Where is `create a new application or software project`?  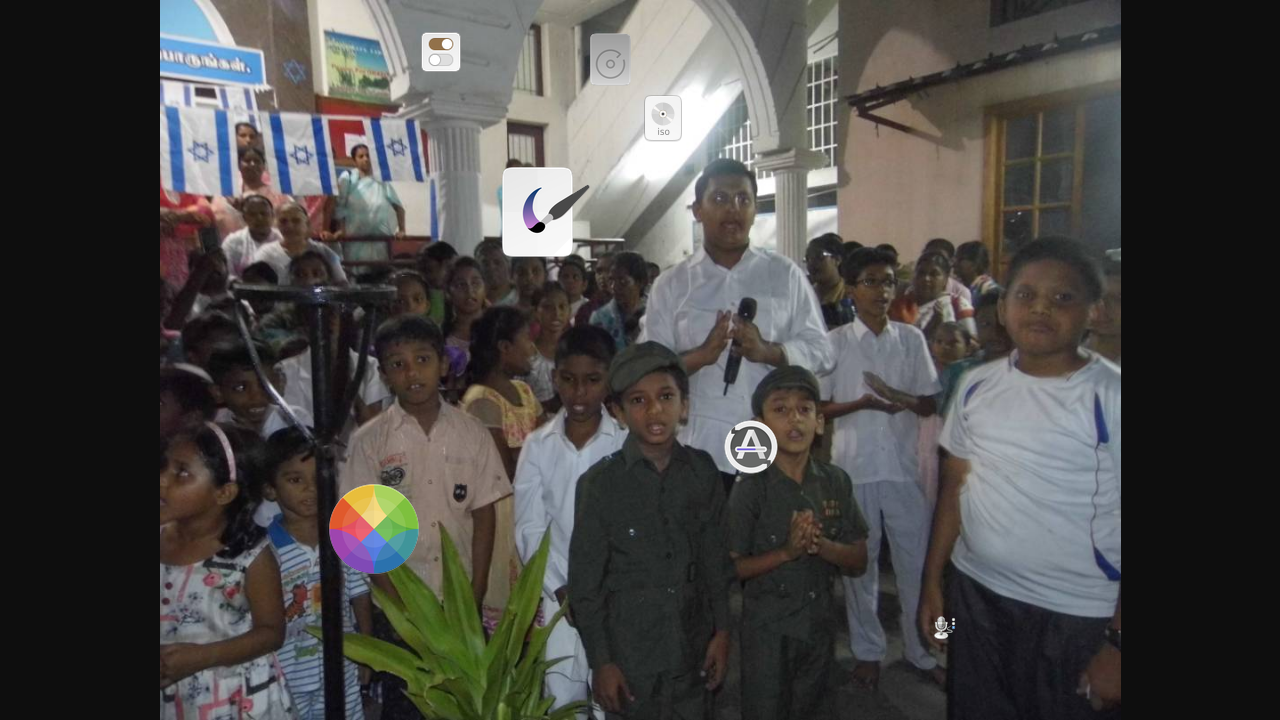
create a new application or software project is located at coordinates (546, 212).